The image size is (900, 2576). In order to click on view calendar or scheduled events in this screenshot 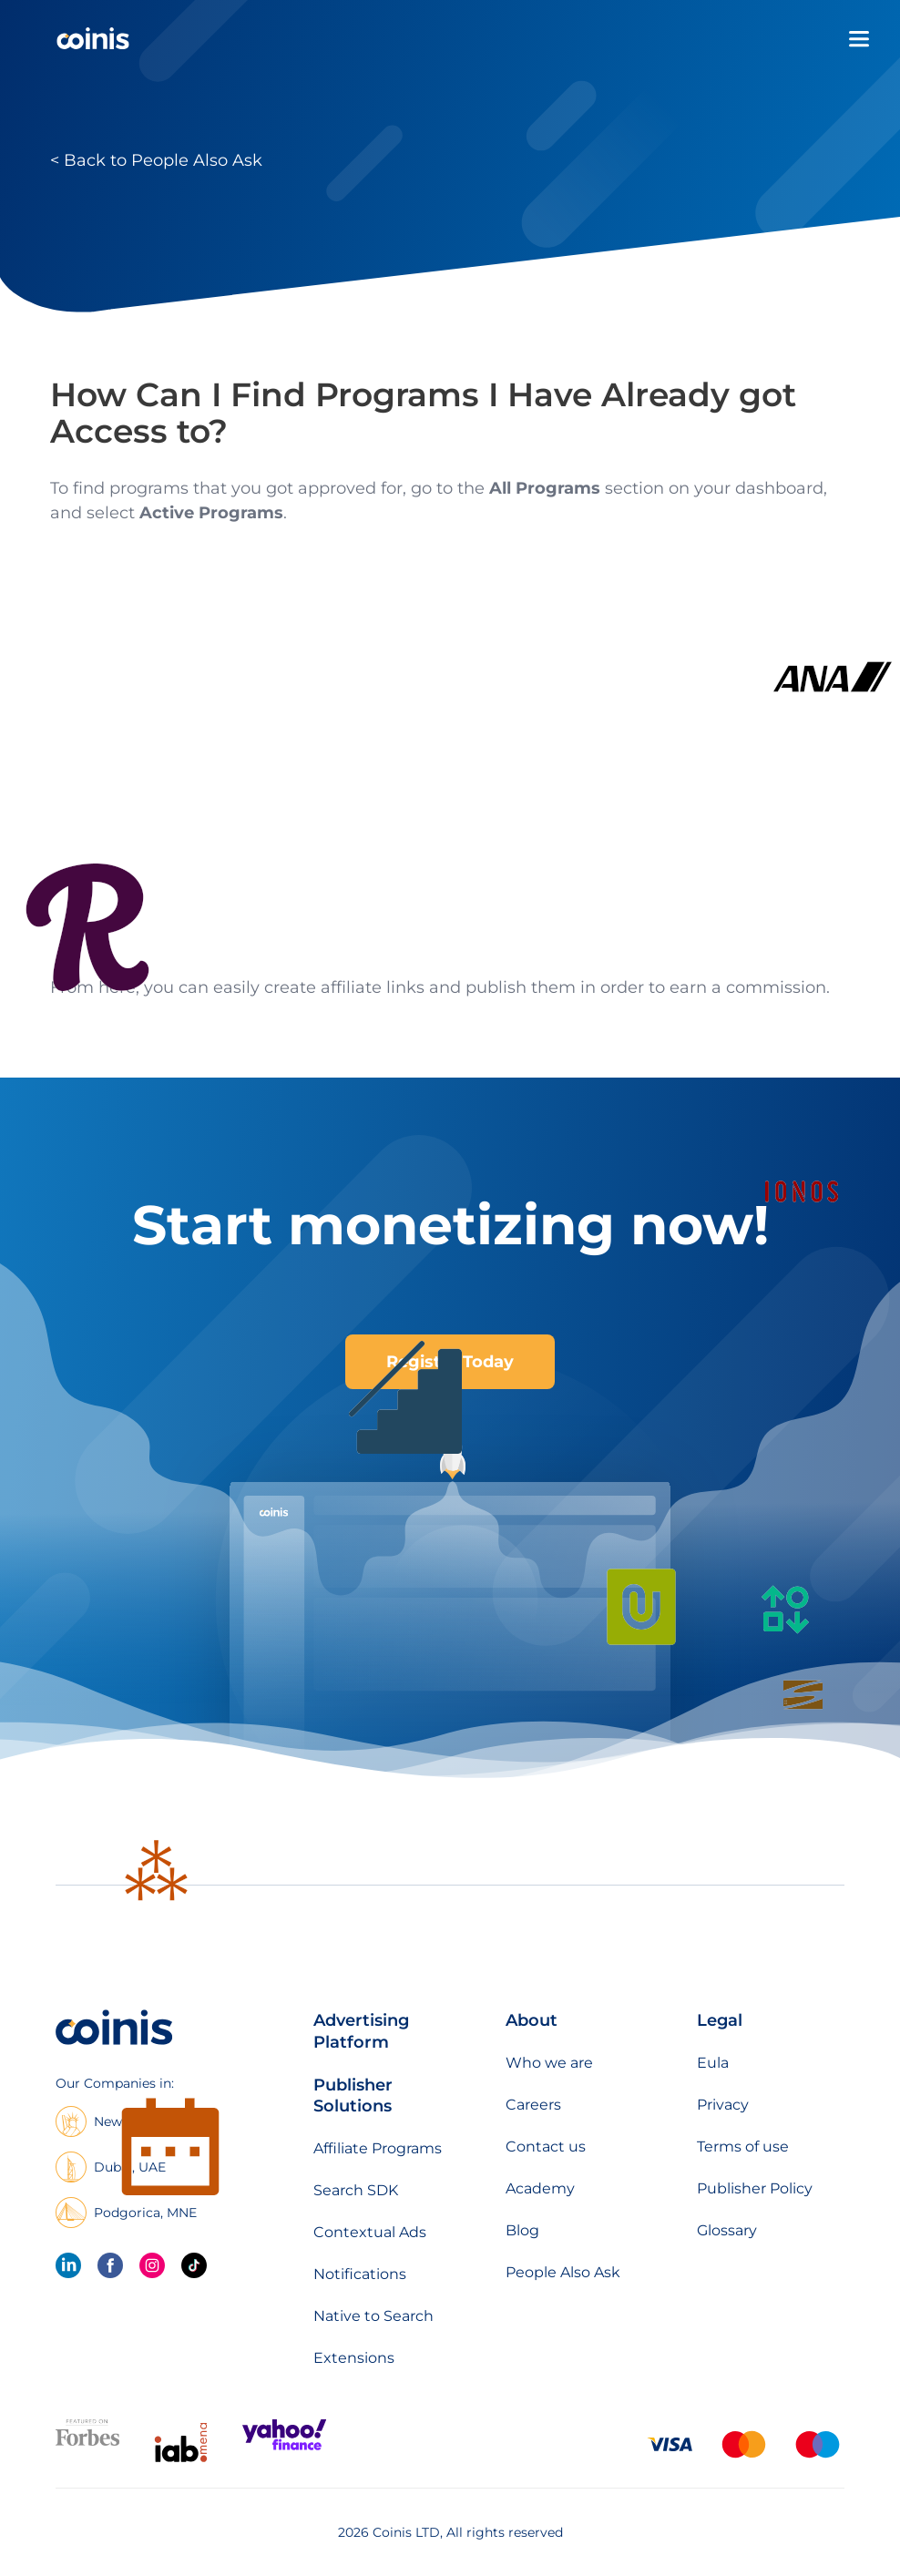, I will do `click(170, 2152)`.